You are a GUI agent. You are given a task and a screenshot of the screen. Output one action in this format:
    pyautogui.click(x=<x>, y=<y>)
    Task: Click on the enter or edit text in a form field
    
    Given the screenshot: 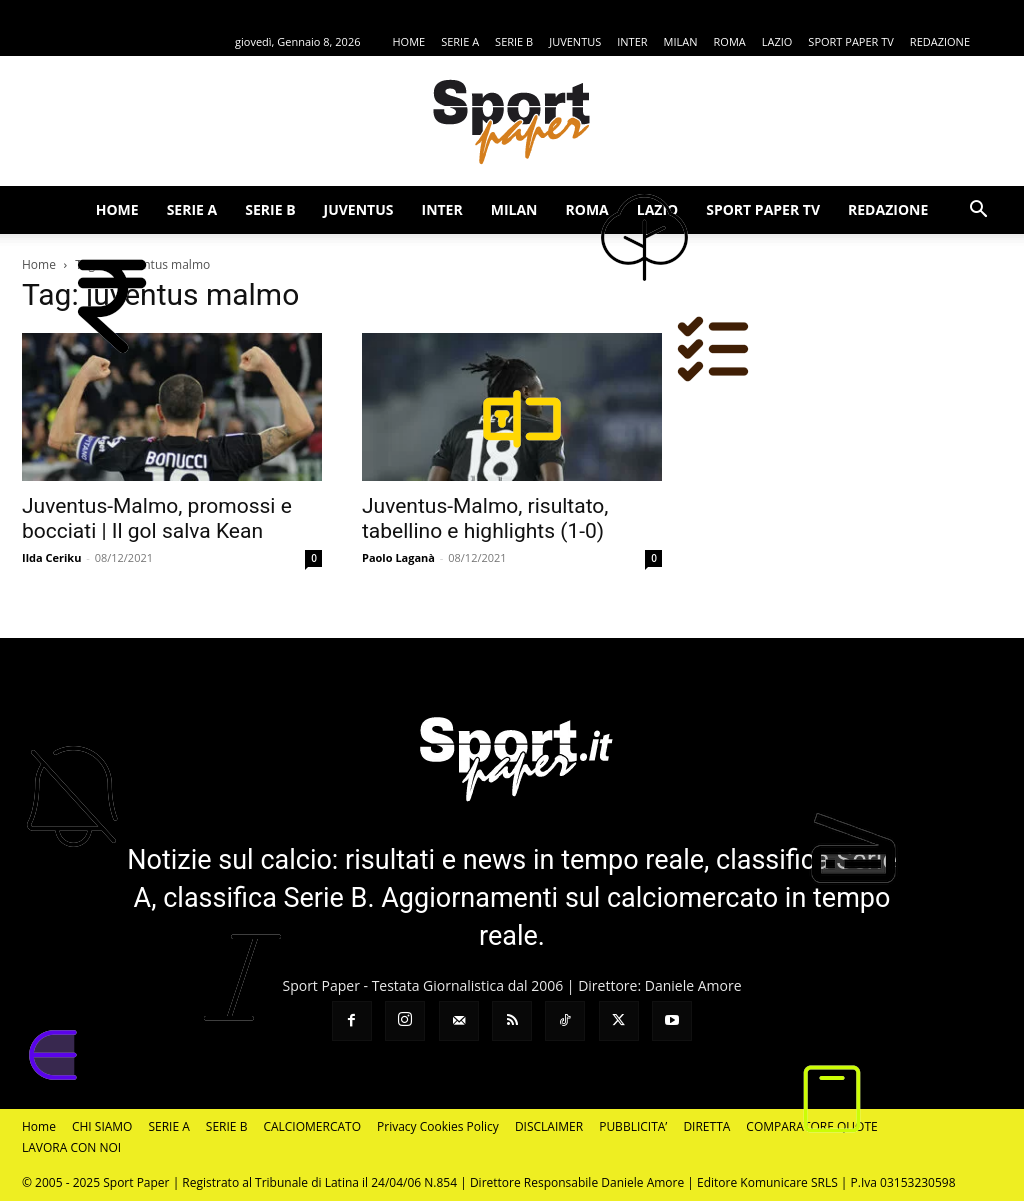 What is the action you would take?
    pyautogui.click(x=522, y=419)
    